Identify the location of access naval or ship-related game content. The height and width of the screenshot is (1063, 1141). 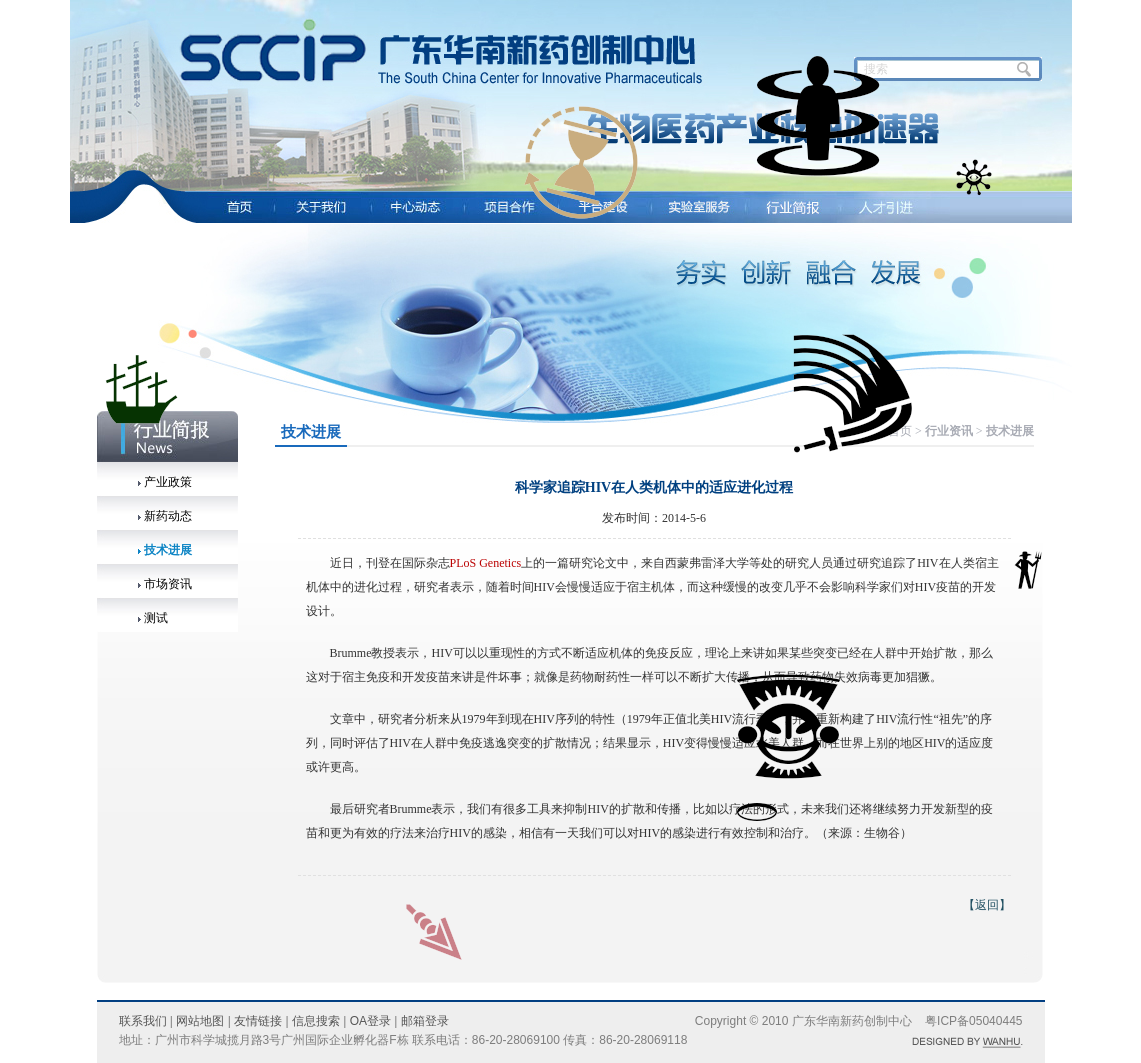
(141, 391).